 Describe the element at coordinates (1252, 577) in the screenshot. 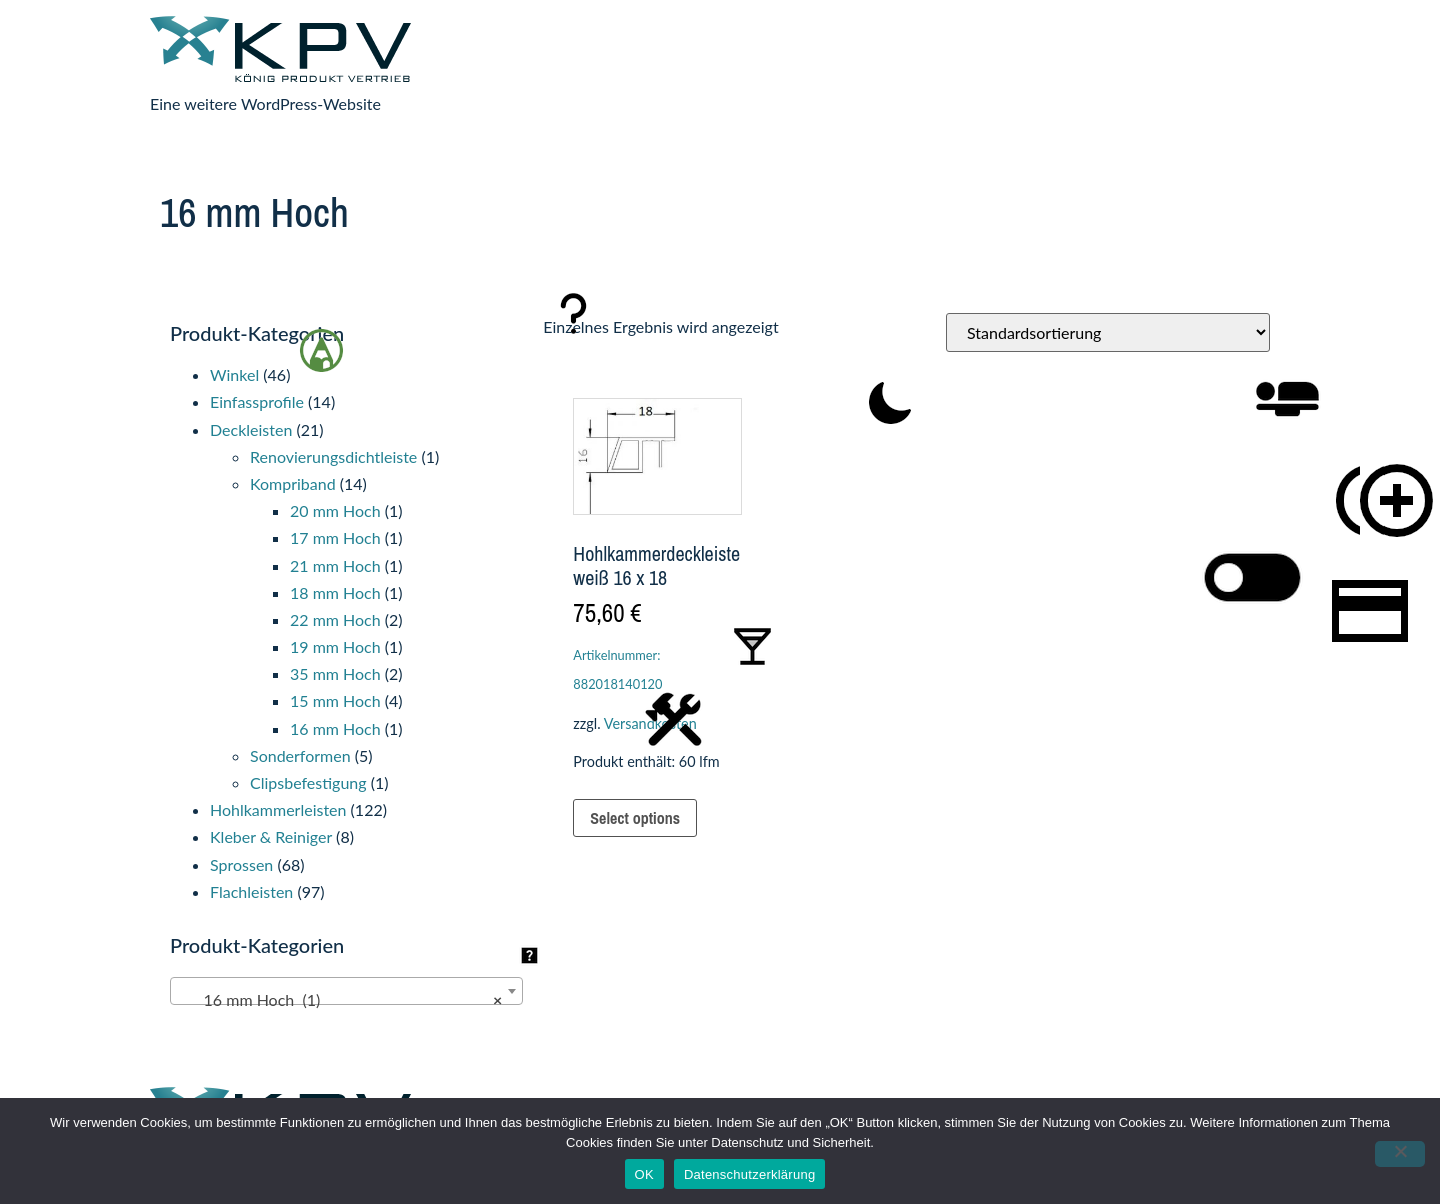

I see `toggle switch in off position` at that location.